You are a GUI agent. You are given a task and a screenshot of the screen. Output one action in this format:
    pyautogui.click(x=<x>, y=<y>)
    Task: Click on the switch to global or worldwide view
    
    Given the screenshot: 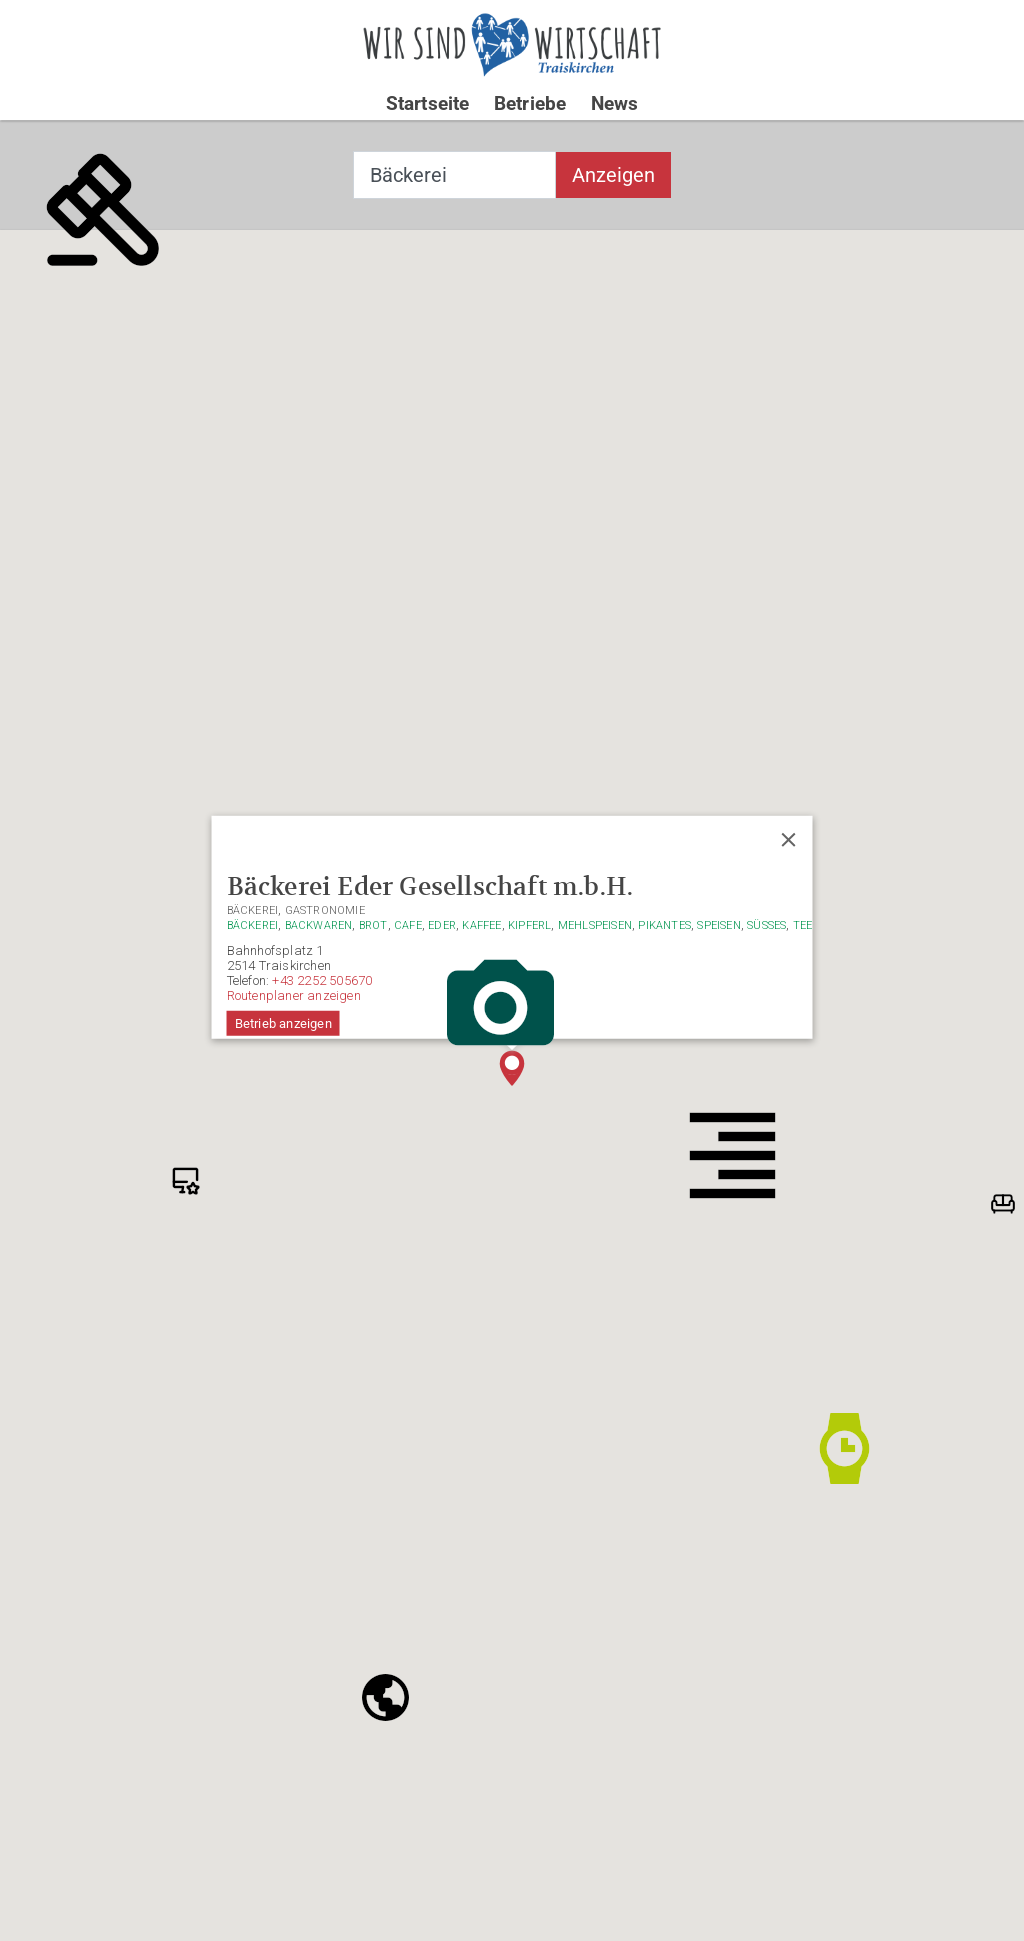 What is the action you would take?
    pyautogui.click(x=385, y=1697)
    